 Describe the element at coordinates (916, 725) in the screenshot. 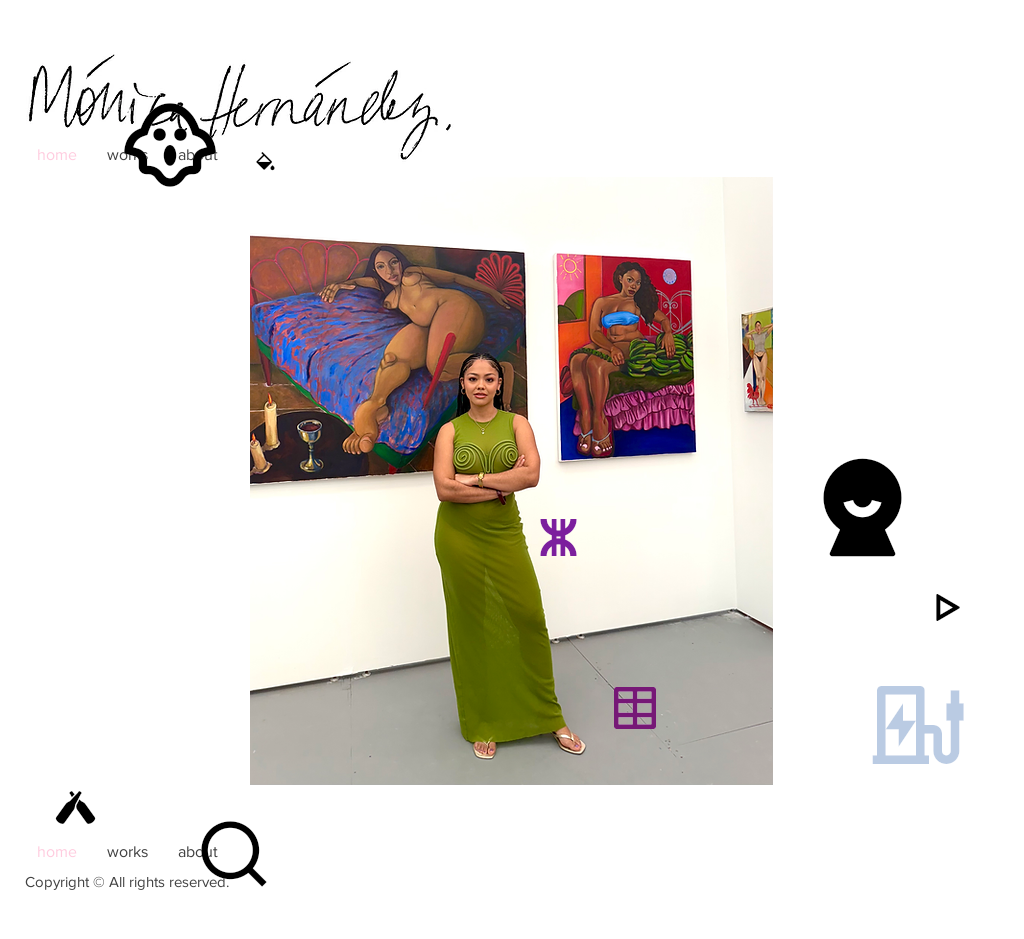

I see `find nearby EV charging stations` at that location.